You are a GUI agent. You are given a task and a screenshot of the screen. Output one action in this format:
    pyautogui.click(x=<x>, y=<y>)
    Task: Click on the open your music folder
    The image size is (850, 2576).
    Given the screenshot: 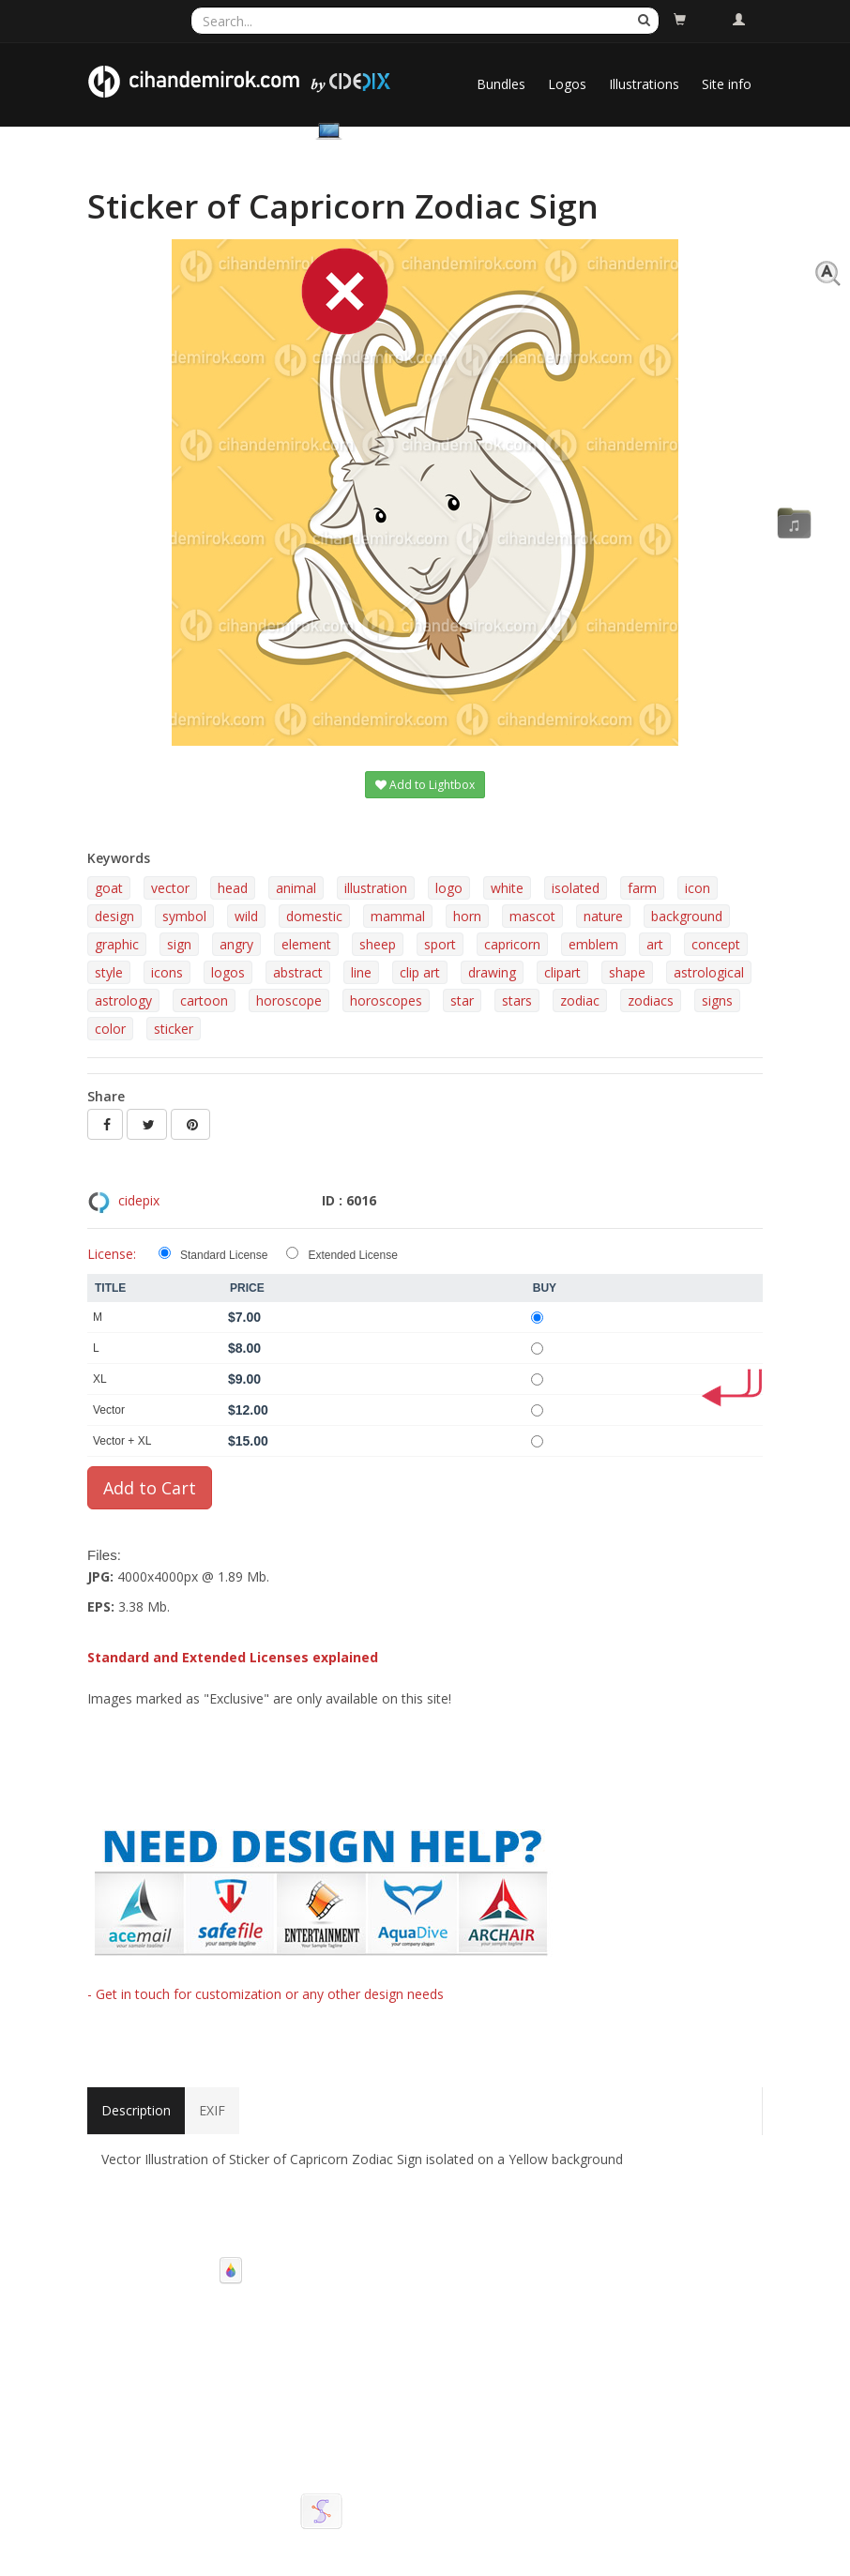 What is the action you would take?
    pyautogui.click(x=794, y=523)
    